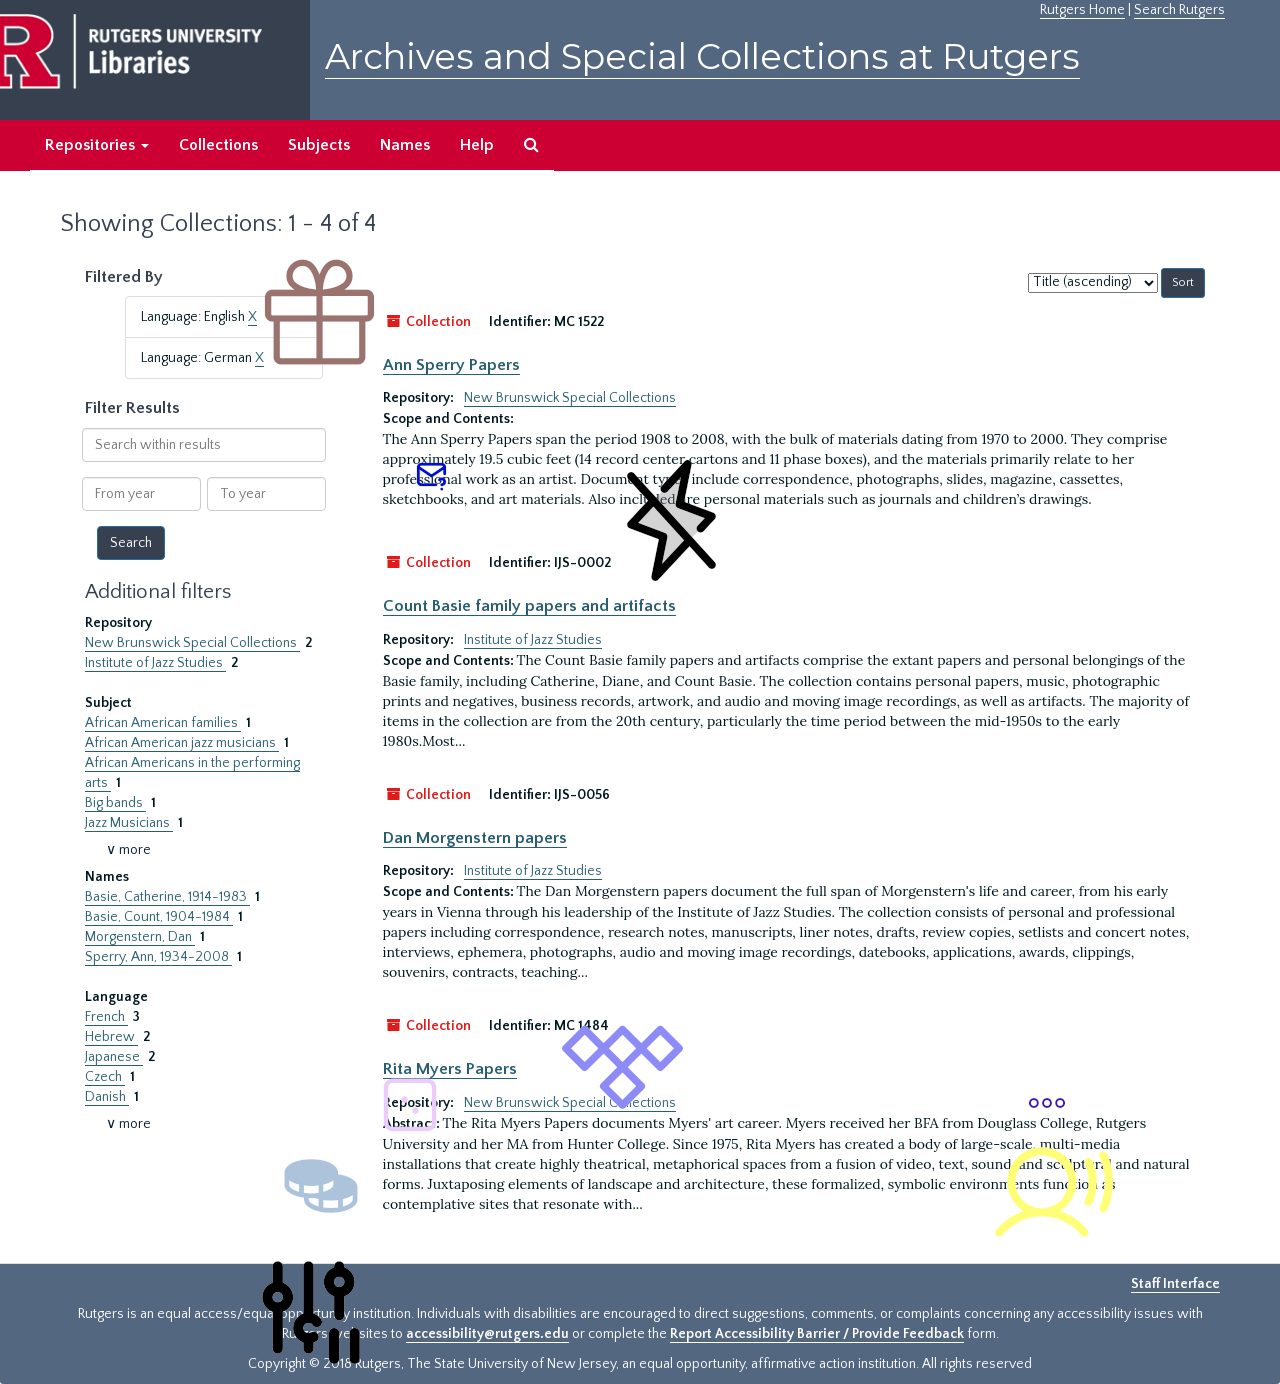  Describe the element at coordinates (431, 474) in the screenshot. I see `email help or support` at that location.